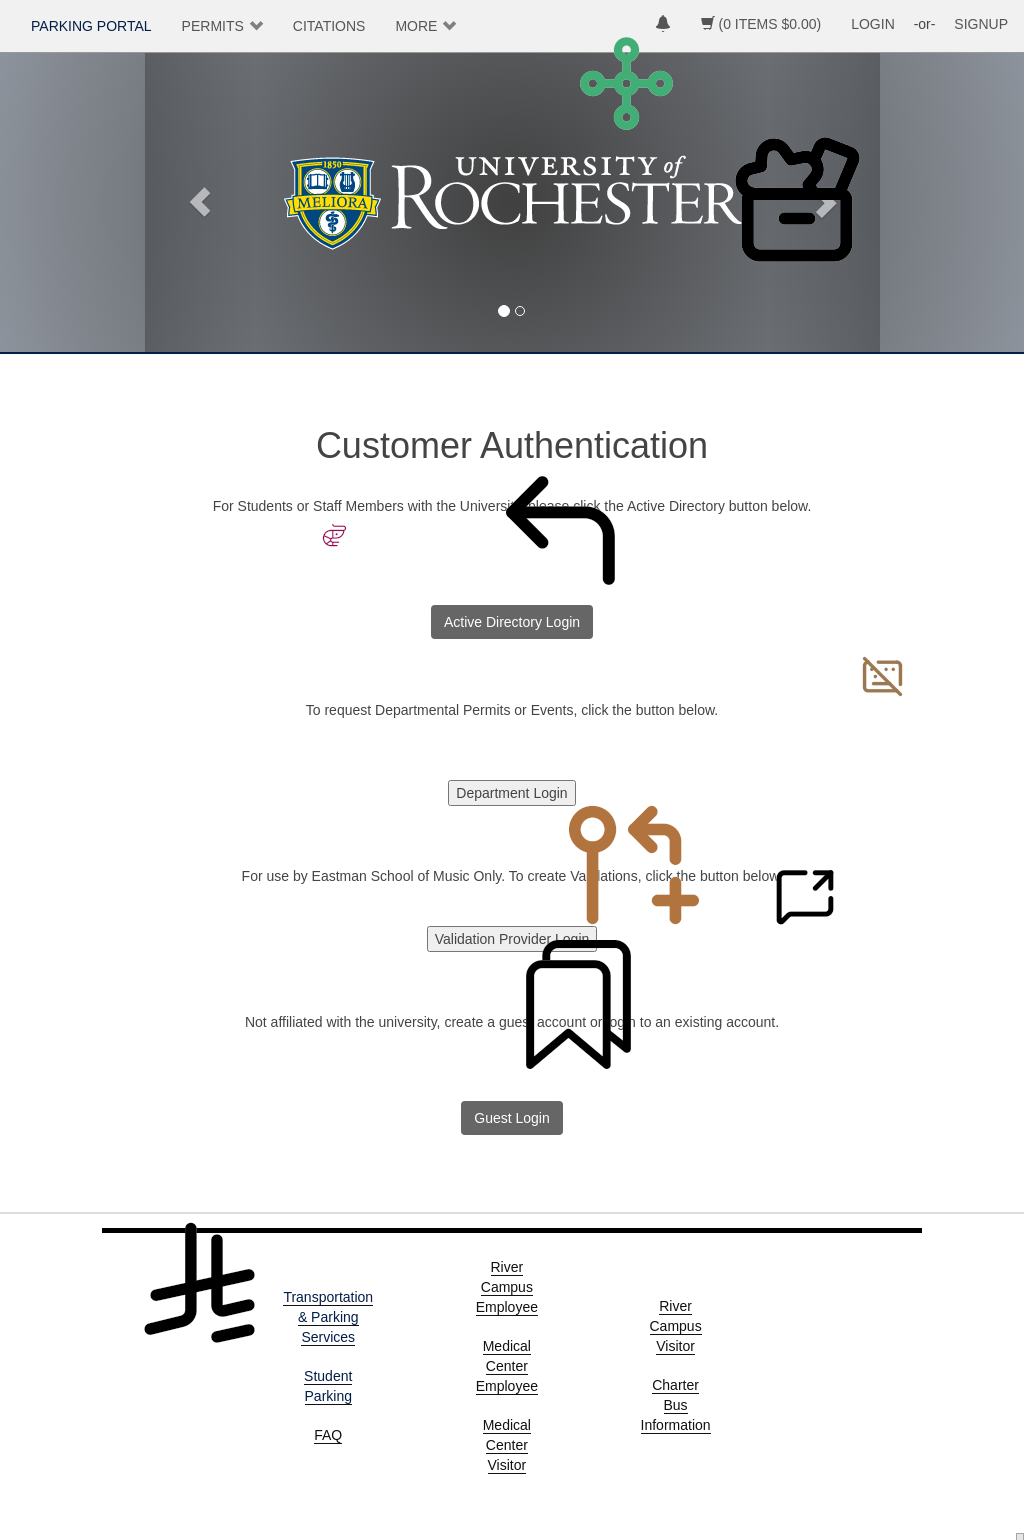 The height and width of the screenshot is (1540, 1024). Describe the element at coordinates (882, 676) in the screenshot. I see `disable keyboard input` at that location.